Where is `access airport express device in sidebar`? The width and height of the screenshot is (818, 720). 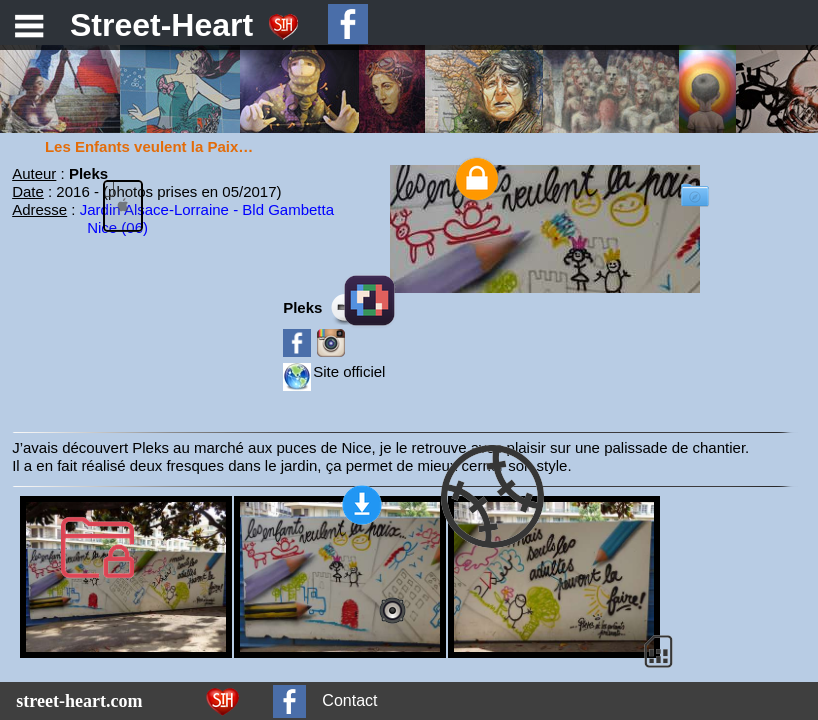 access airport express device in sidebar is located at coordinates (123, 206).